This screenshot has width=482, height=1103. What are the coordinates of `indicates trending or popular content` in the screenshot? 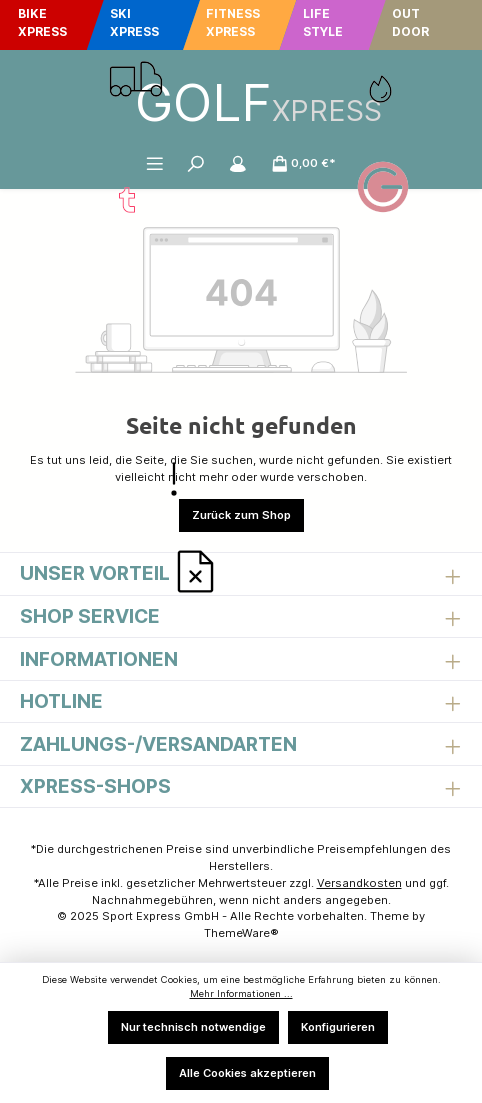 It's located at (380, 89).